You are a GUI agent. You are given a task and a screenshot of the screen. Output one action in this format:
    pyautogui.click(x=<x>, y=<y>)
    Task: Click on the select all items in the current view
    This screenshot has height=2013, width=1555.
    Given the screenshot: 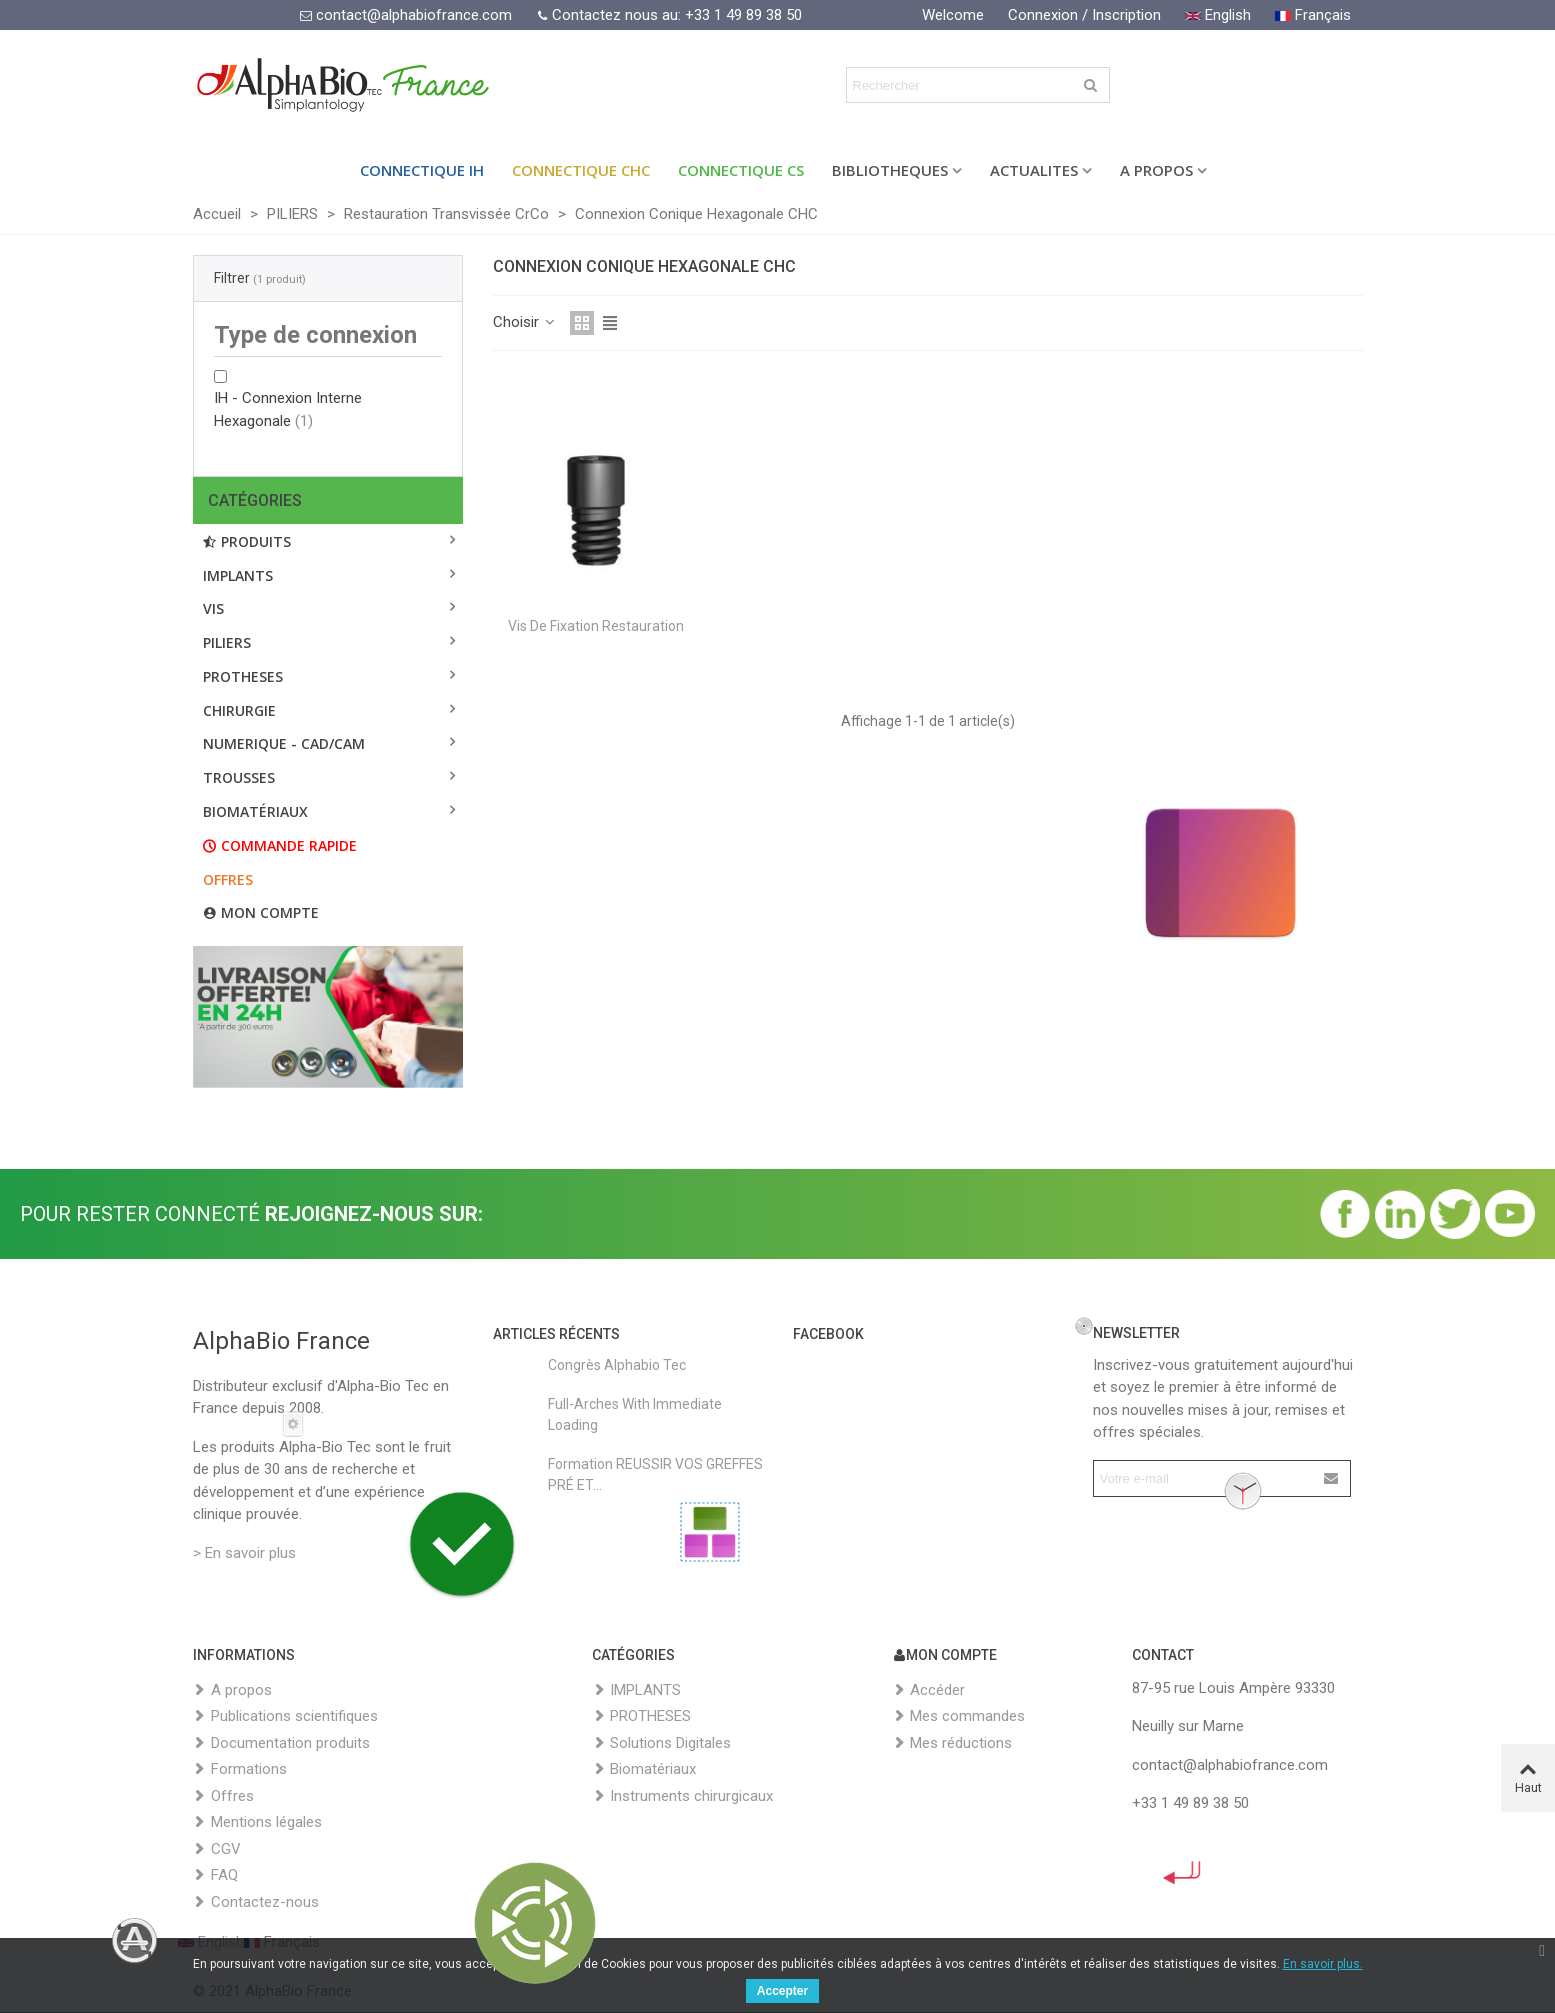 What is the action you would take?
    pyautogui.click(x=710, y=1532)
    